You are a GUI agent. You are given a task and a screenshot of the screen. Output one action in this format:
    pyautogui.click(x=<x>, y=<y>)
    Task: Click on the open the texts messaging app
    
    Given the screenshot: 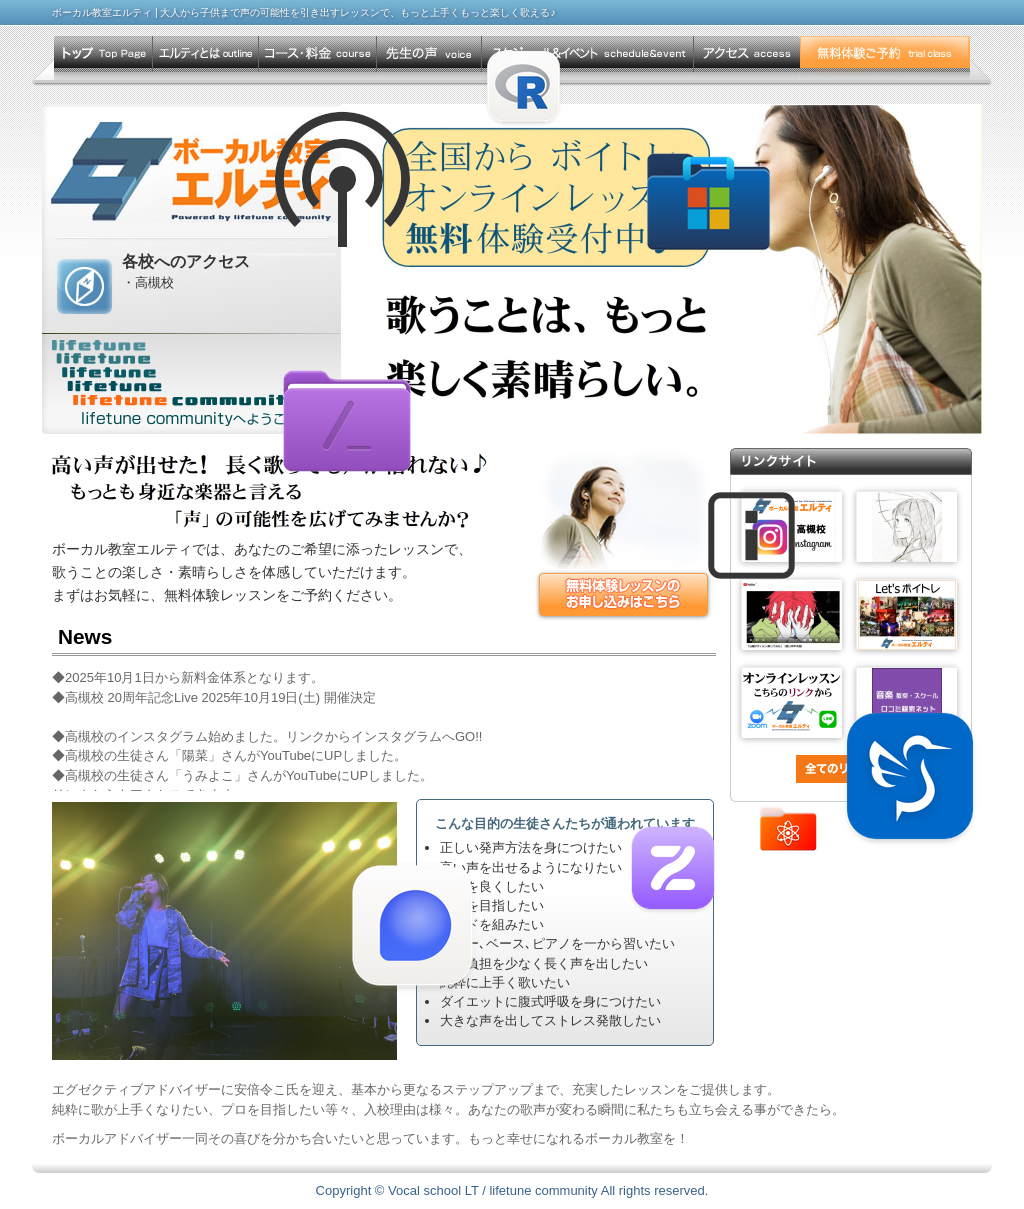 What is the action you would take?
    pyautogui.click(x=412, y=925)
    